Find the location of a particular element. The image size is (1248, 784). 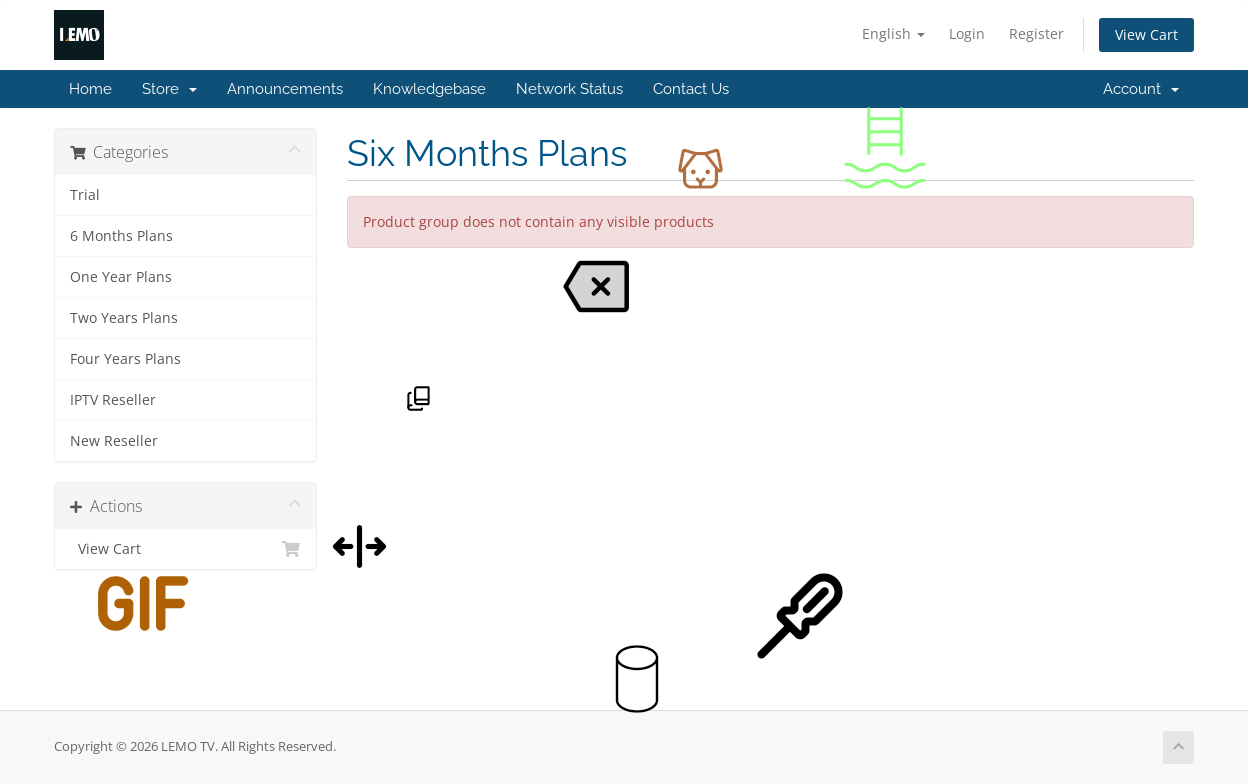

expand content horizontally is located at coordinates (359, 546).